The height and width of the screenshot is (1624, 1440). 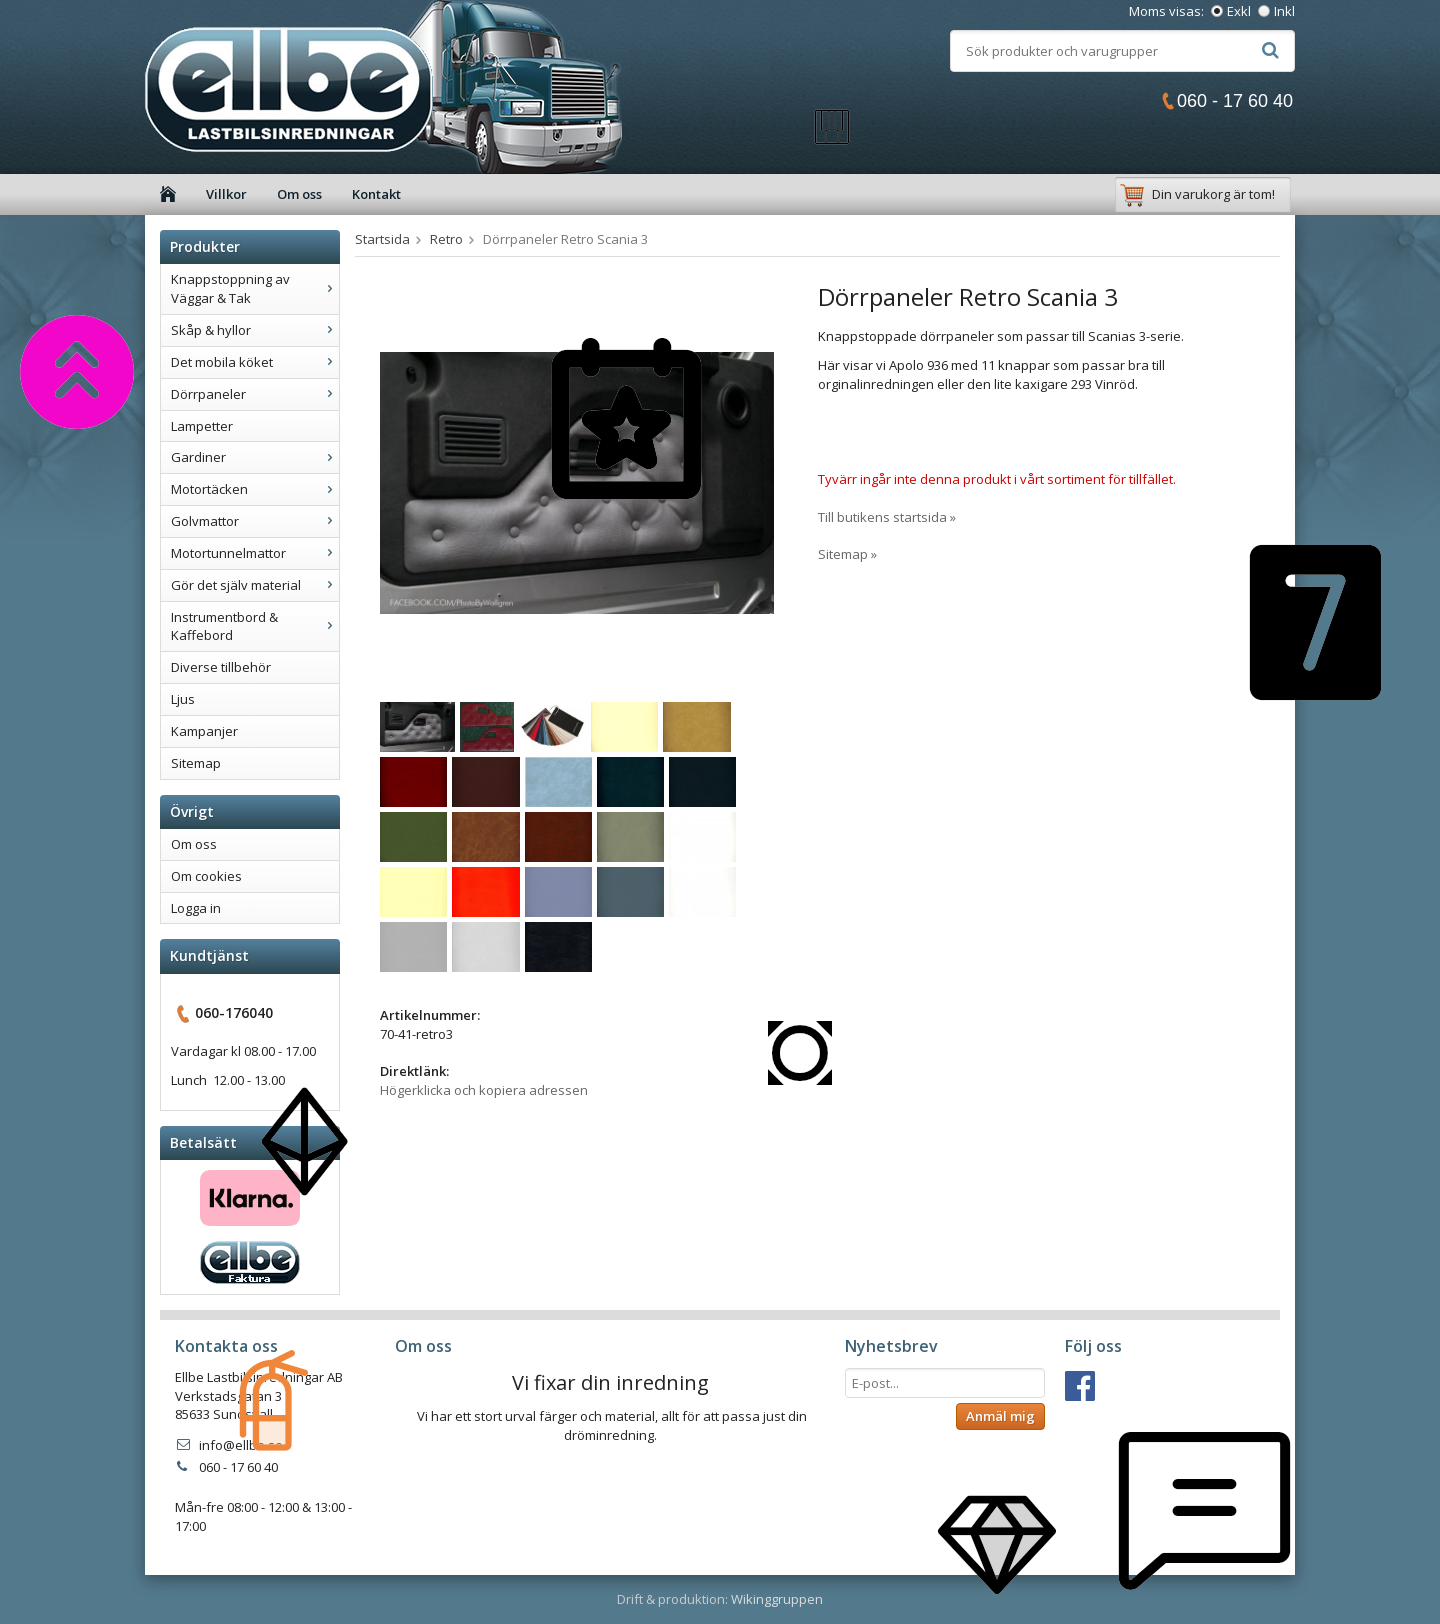 What do you see at coordinates (832, 127) in the screenshot?
I see `open music or piano app` at bounding box center [832, 127].